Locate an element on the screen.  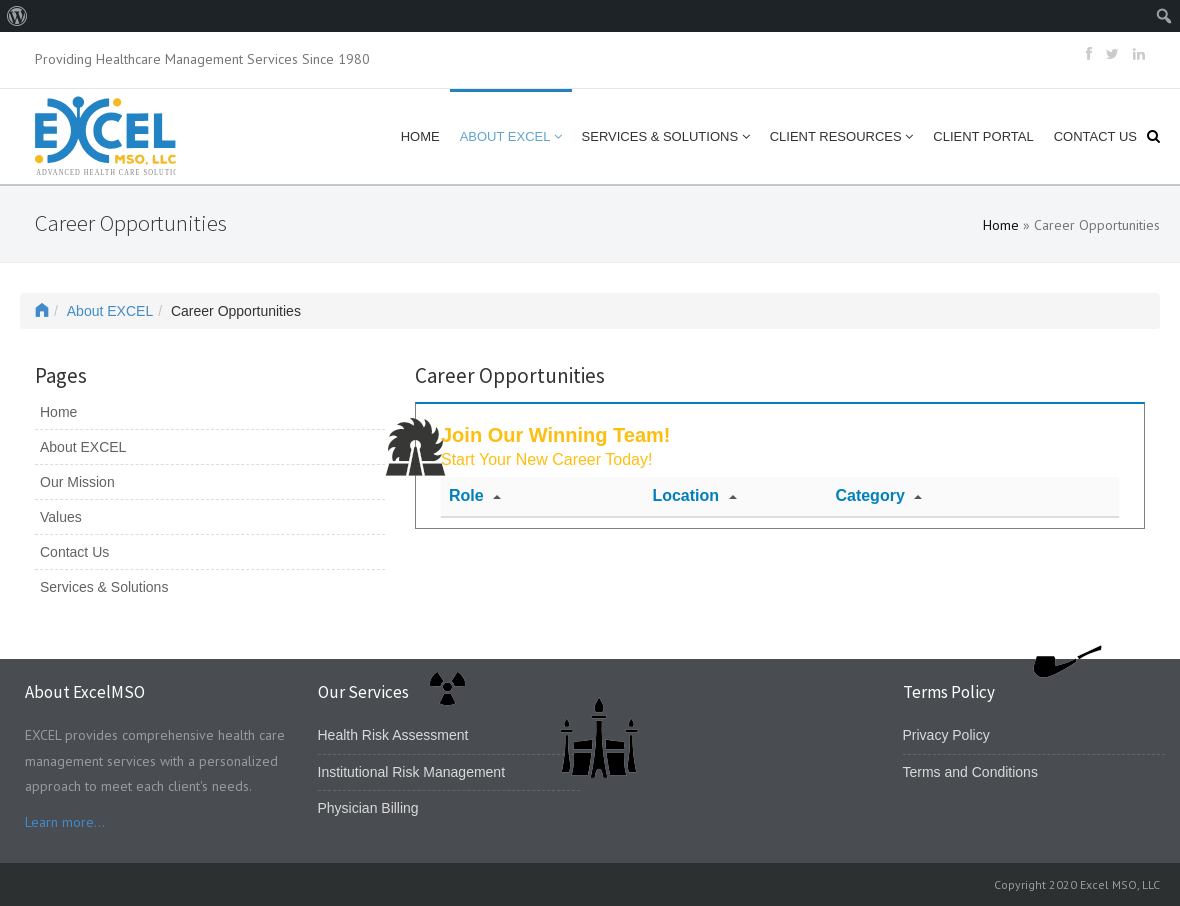
sawmill or lumber processing facility is located at coordinates (415, 445).